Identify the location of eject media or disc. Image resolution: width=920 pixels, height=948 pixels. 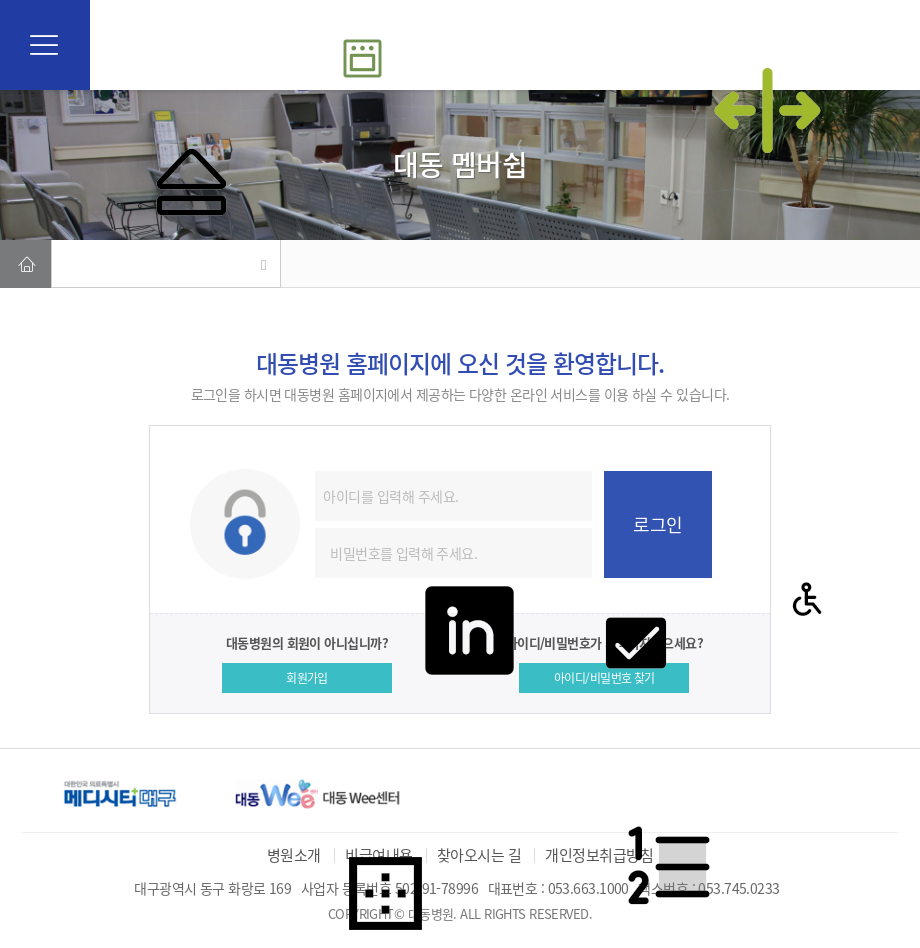
(191, 186).